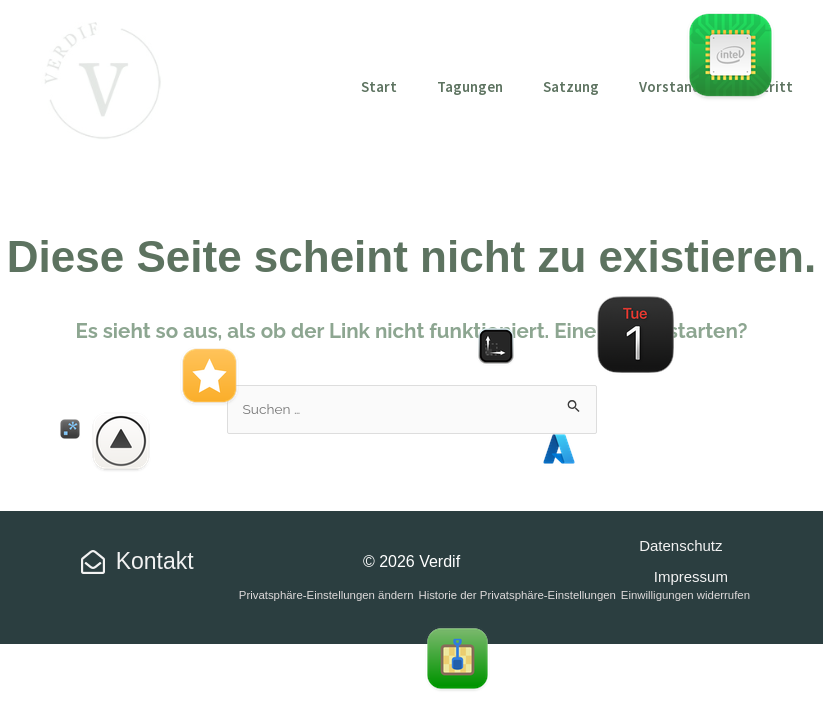  Describe the element at coordinates (70, 429) in the screenshot. I see `open regexr app for testing regular expressions` at that location.